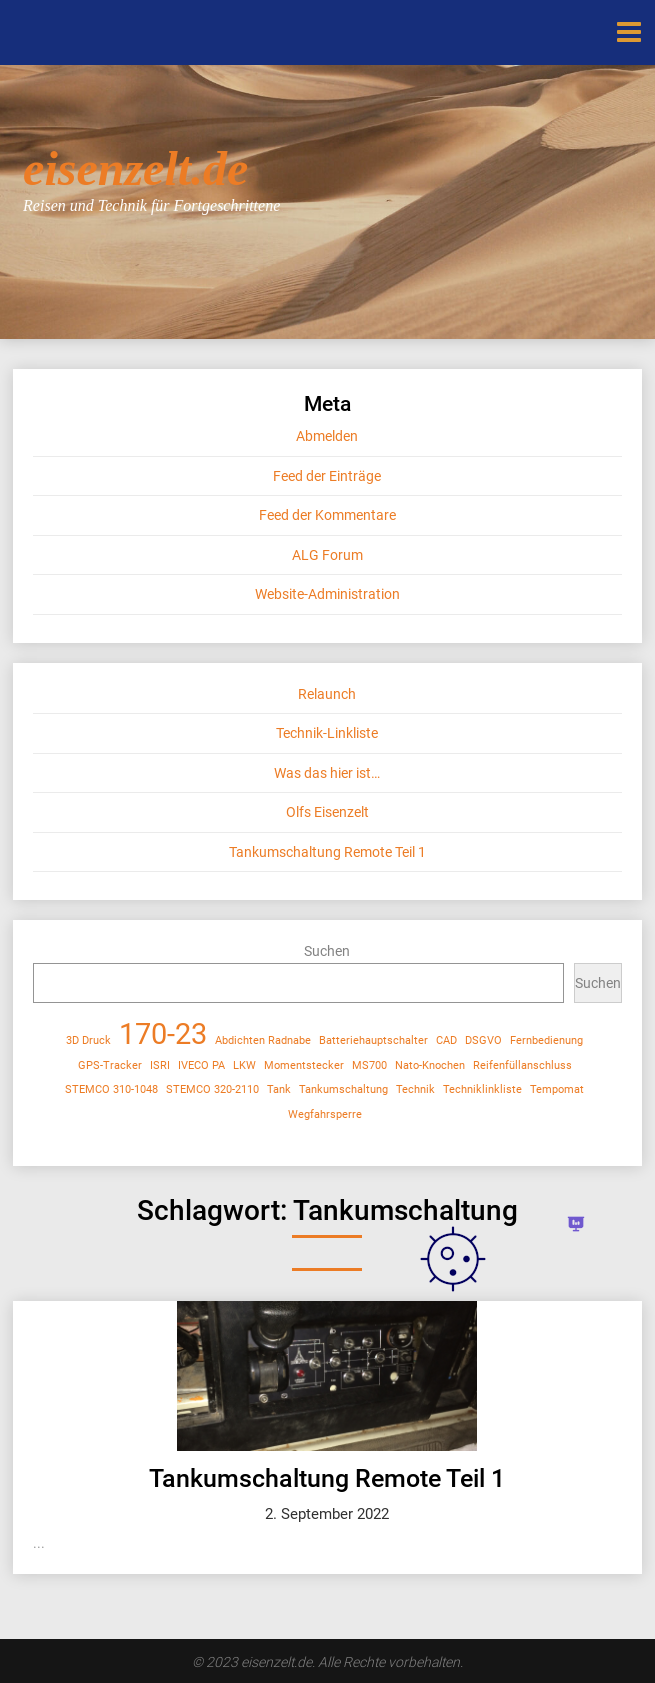  Describe the element at coordinates (576, 1224) in the screenshot. I see `view presentation analytics` at that location.